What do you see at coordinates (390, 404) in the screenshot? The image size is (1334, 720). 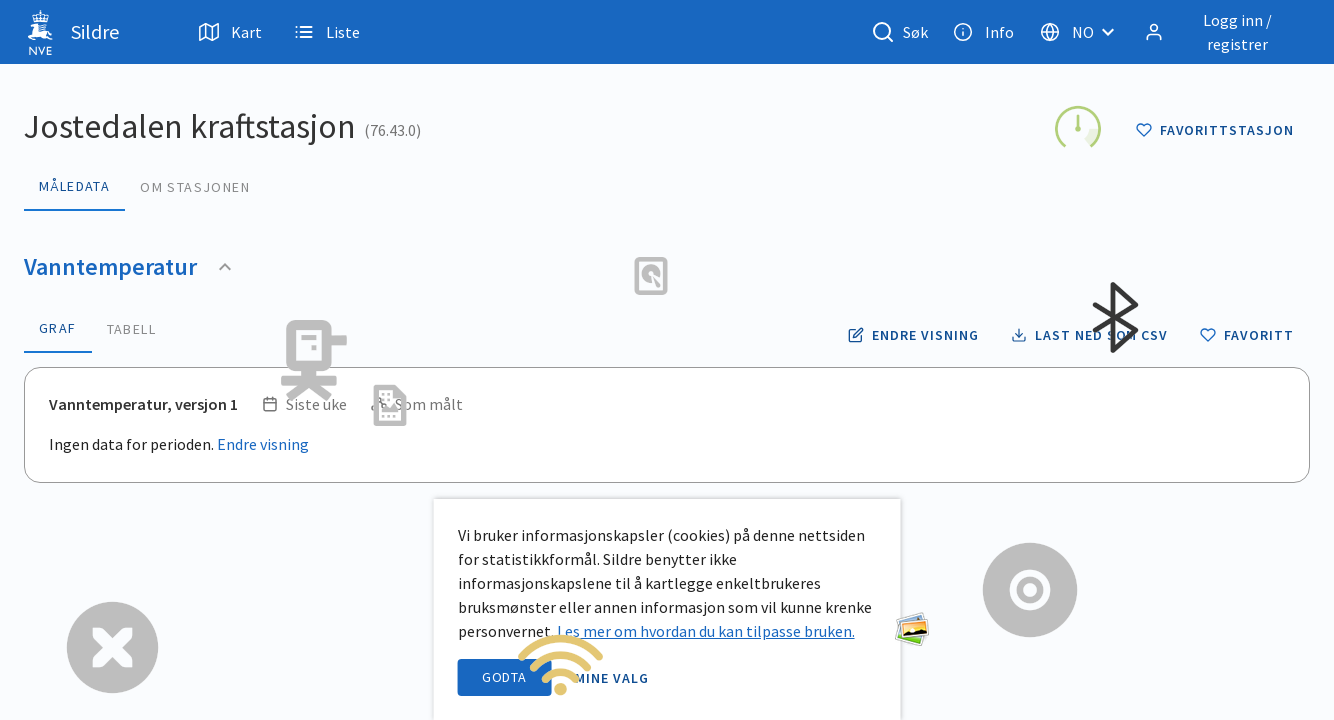 I see `spreadsheet file type indicator` at bounding box center [390, 404].